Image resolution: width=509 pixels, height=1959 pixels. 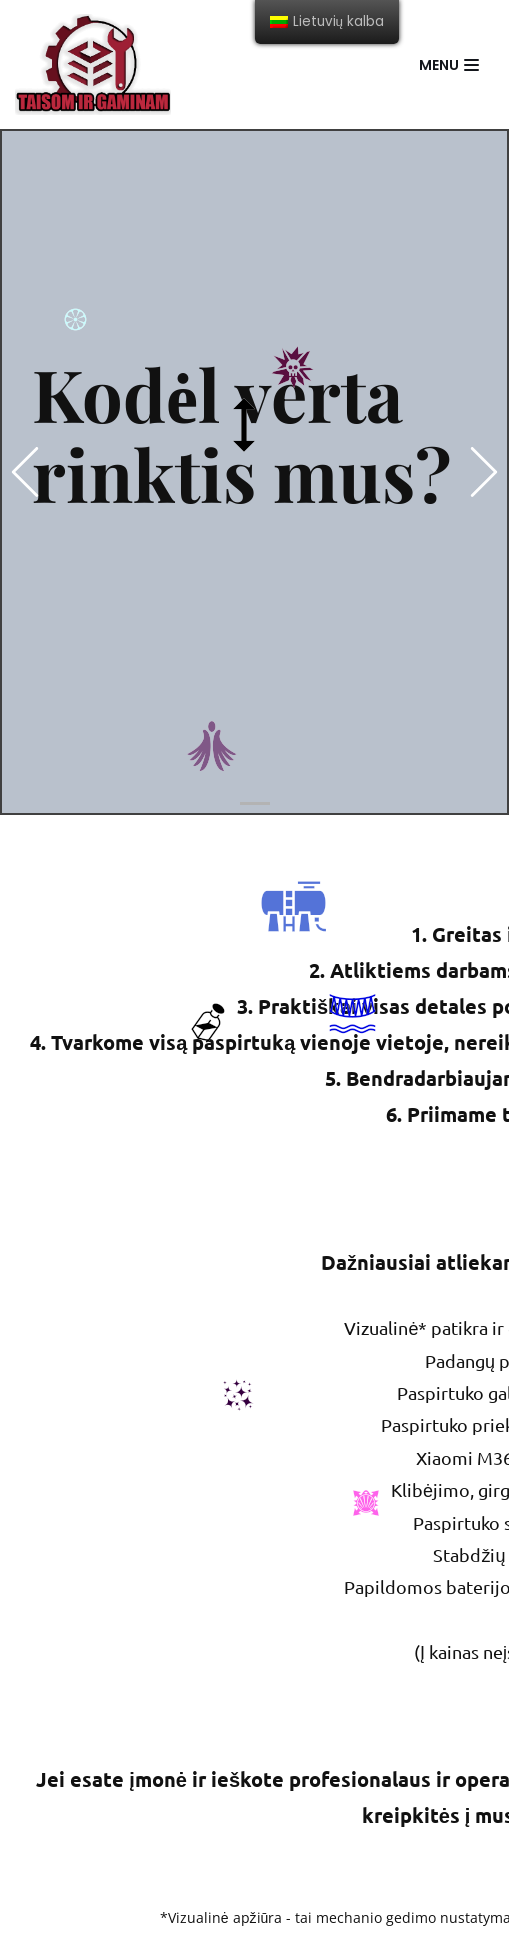 I want to click on citrus fruit category in a food or grocery app, so click(x=75, y=319).